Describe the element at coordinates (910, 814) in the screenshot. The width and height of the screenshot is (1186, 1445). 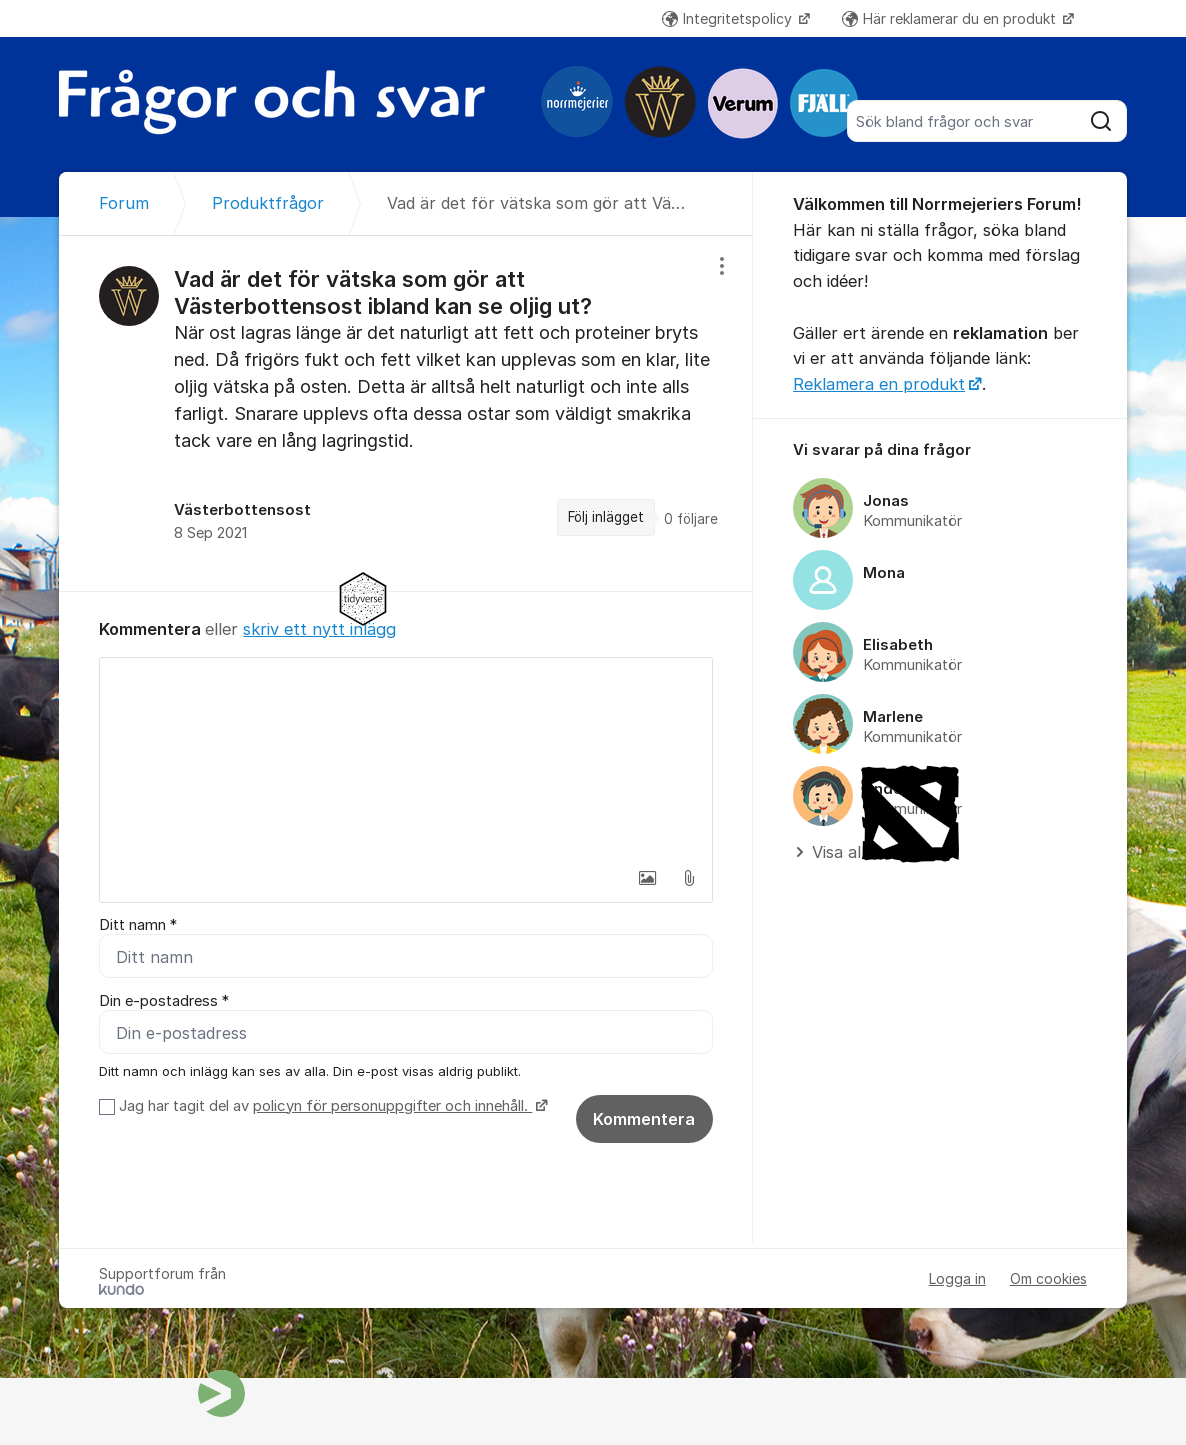
I see `launch Dota 2 game` at that location.